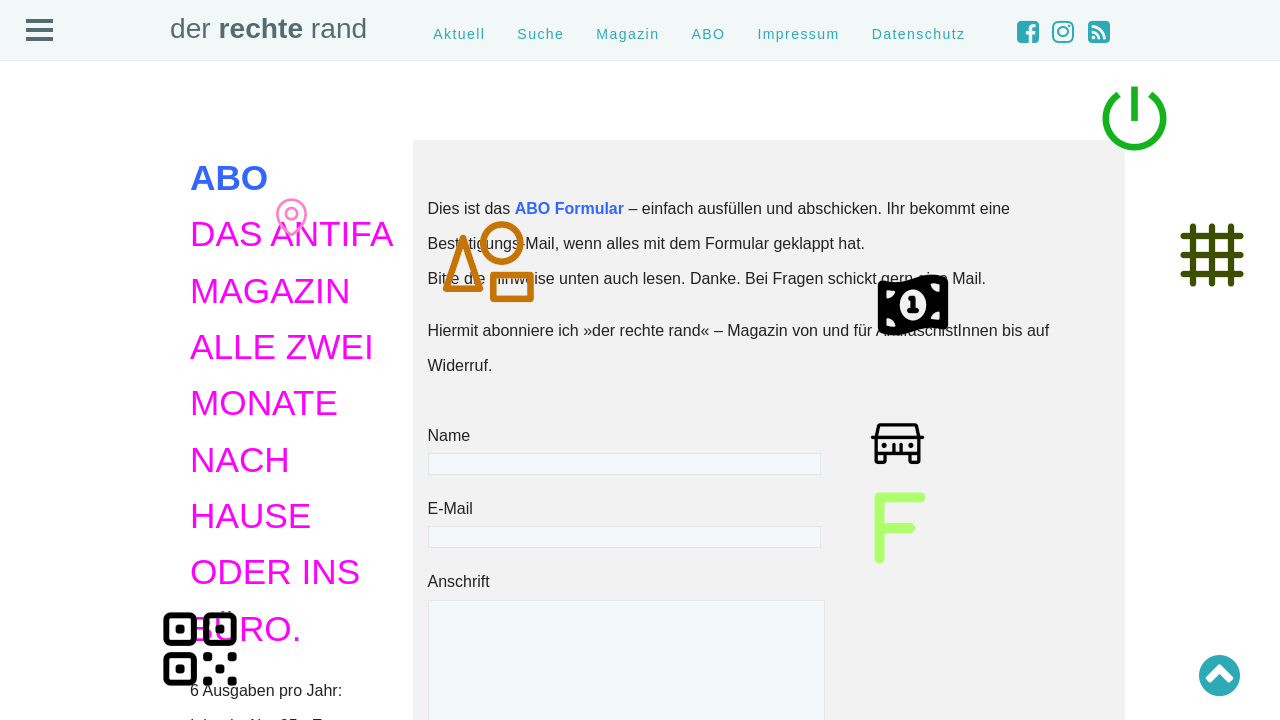 The height and width of the screenshot is (720, 1280). I want to click on view or set a location on the map, so click(291, 216).